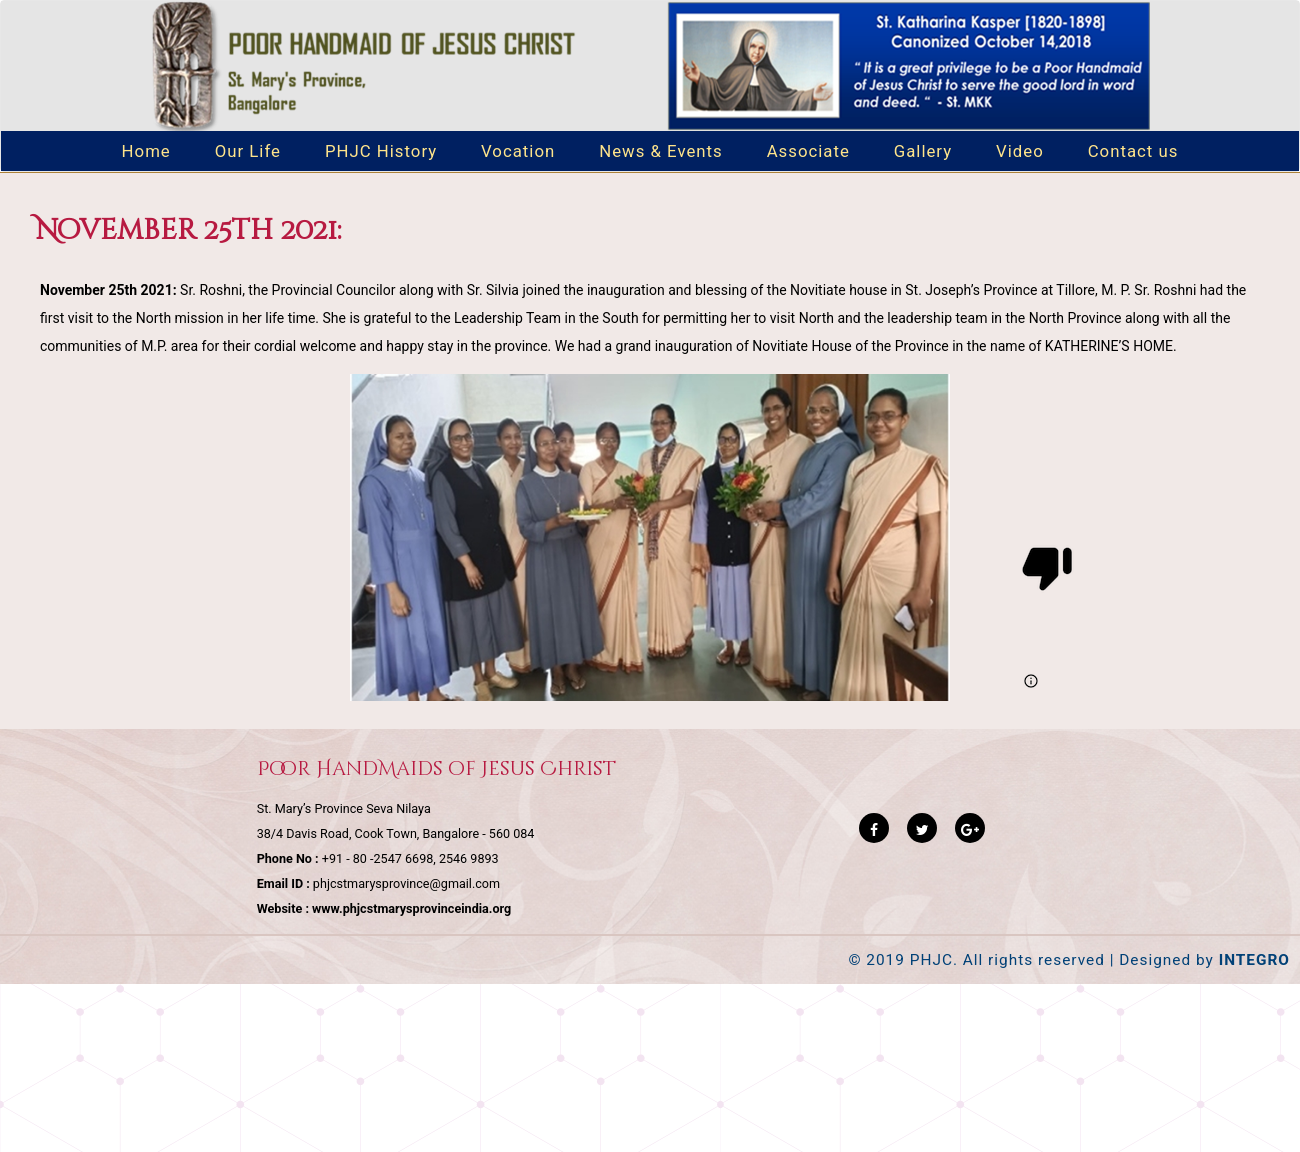  I want to click on view more information or details, so click(1031, 681).